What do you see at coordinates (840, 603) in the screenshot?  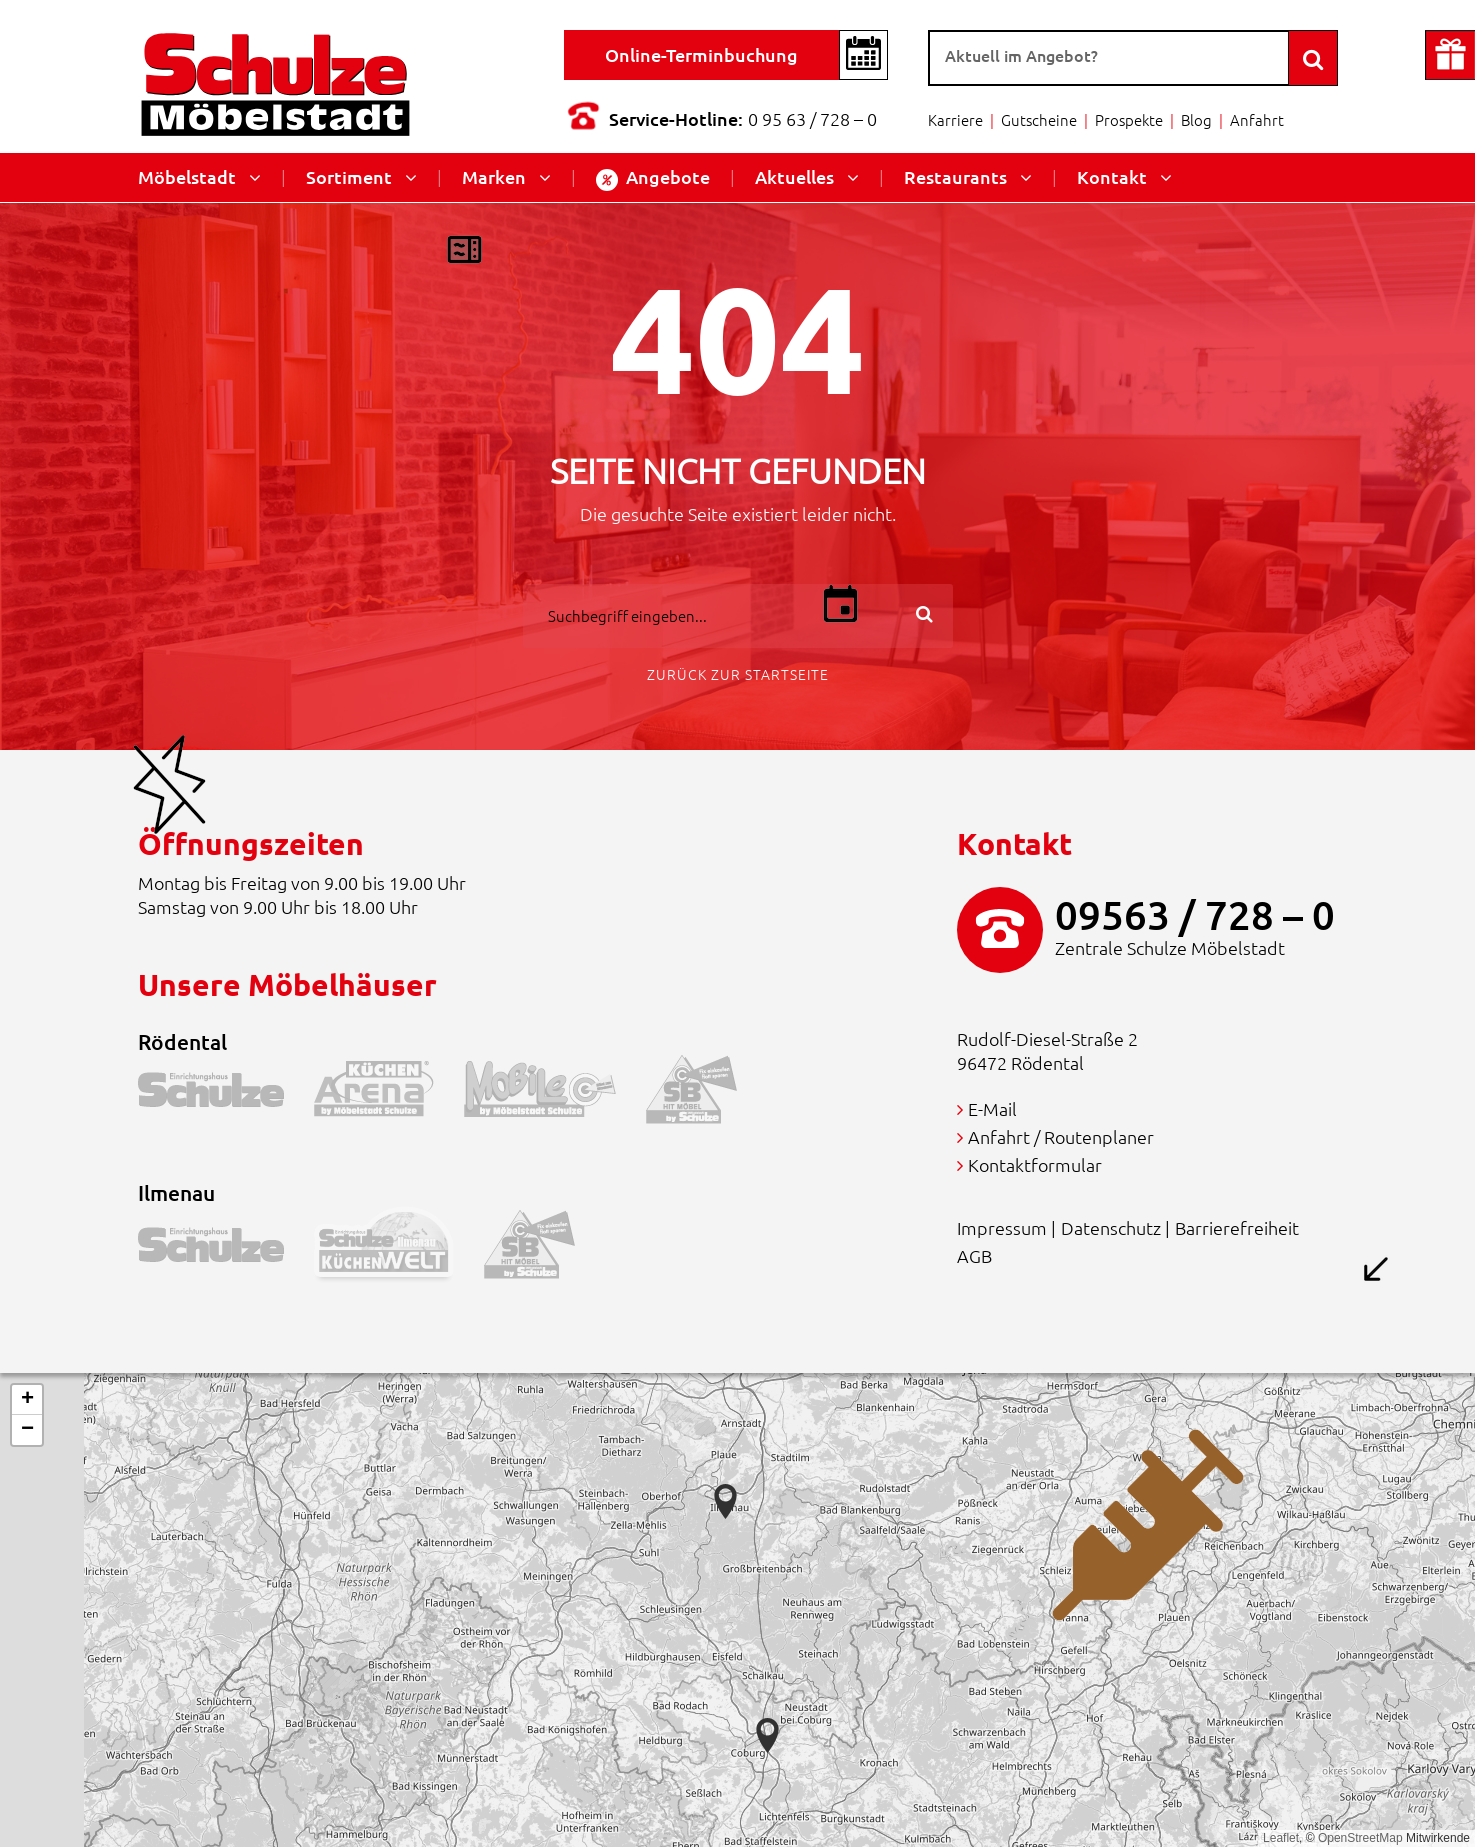 I see `view calendar or scheduled events` at bounding box center [840, 603].